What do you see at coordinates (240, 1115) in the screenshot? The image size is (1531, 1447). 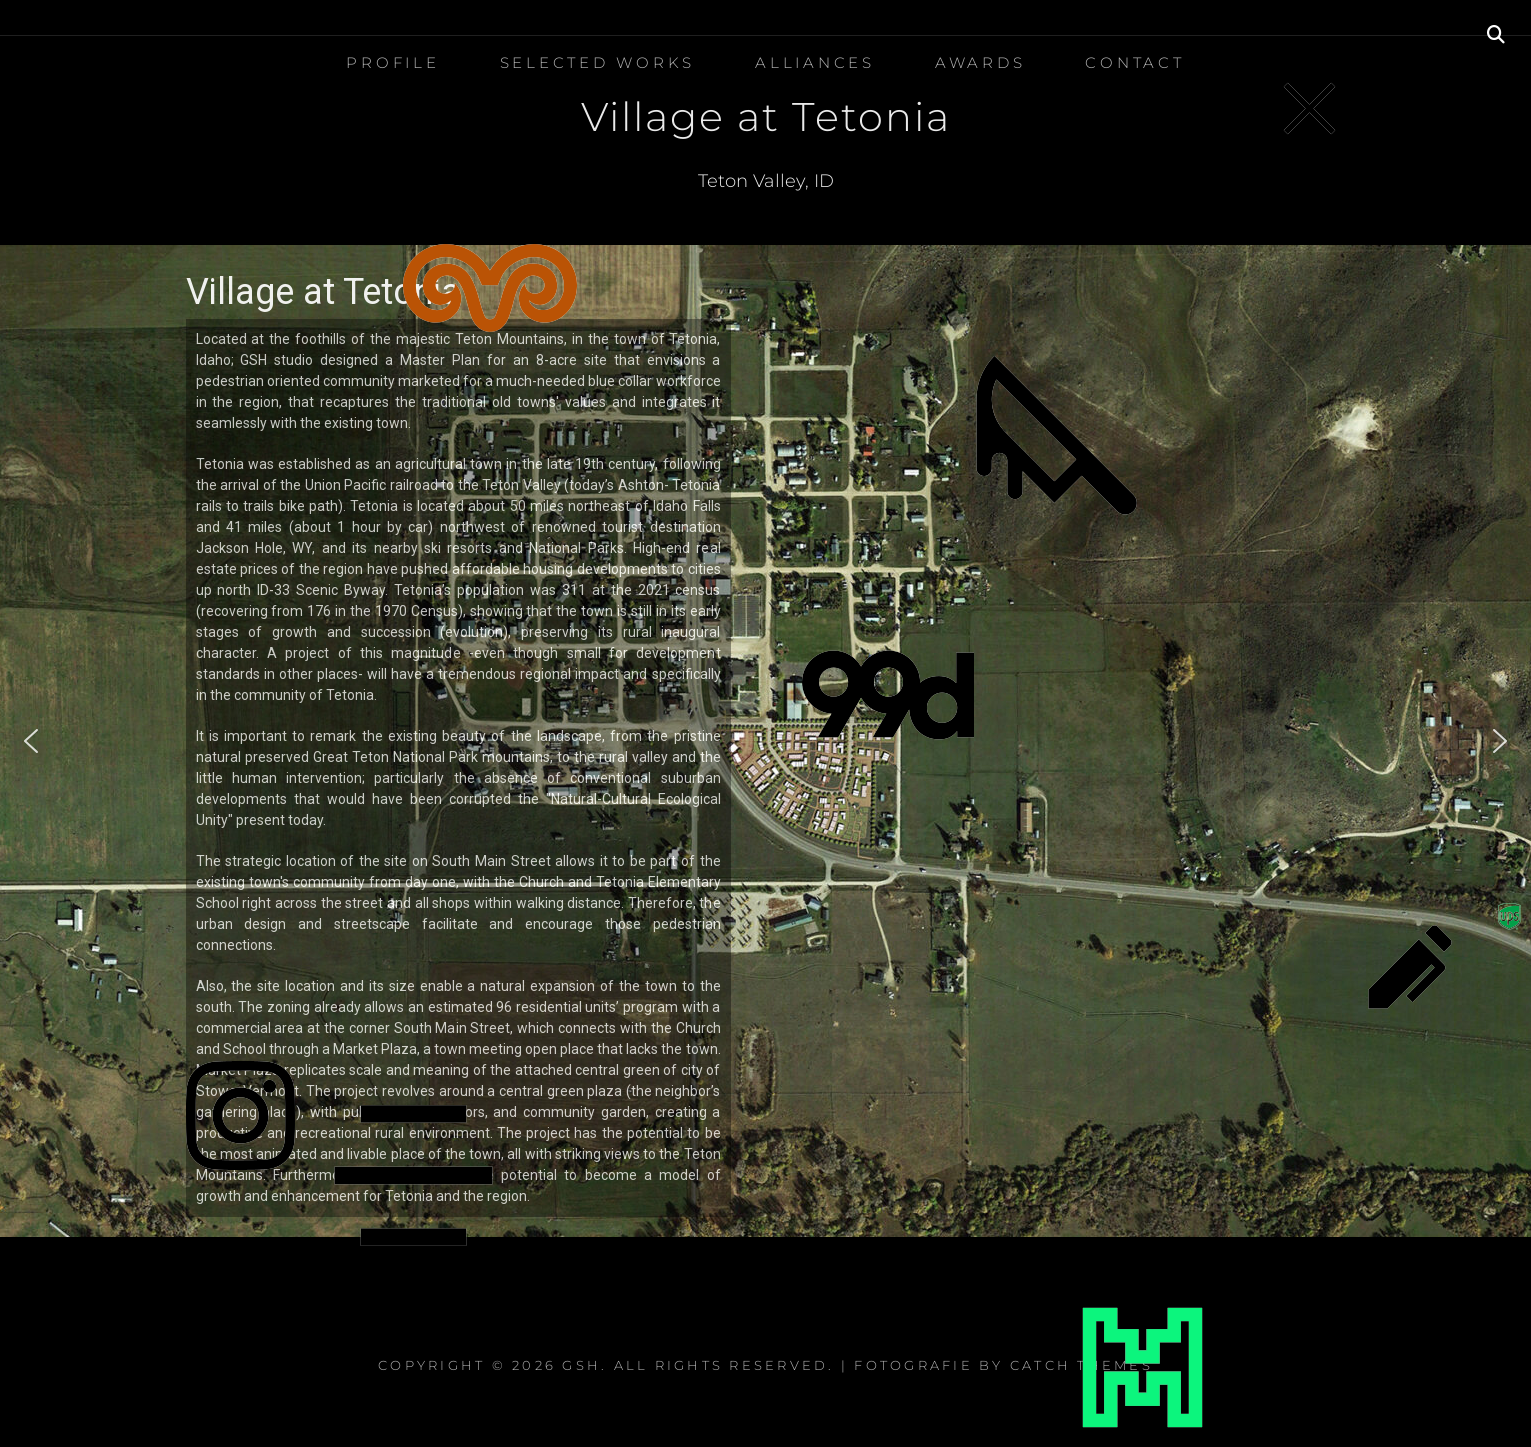 I see `open the Instagram app` at bounding box center [240, 1115].